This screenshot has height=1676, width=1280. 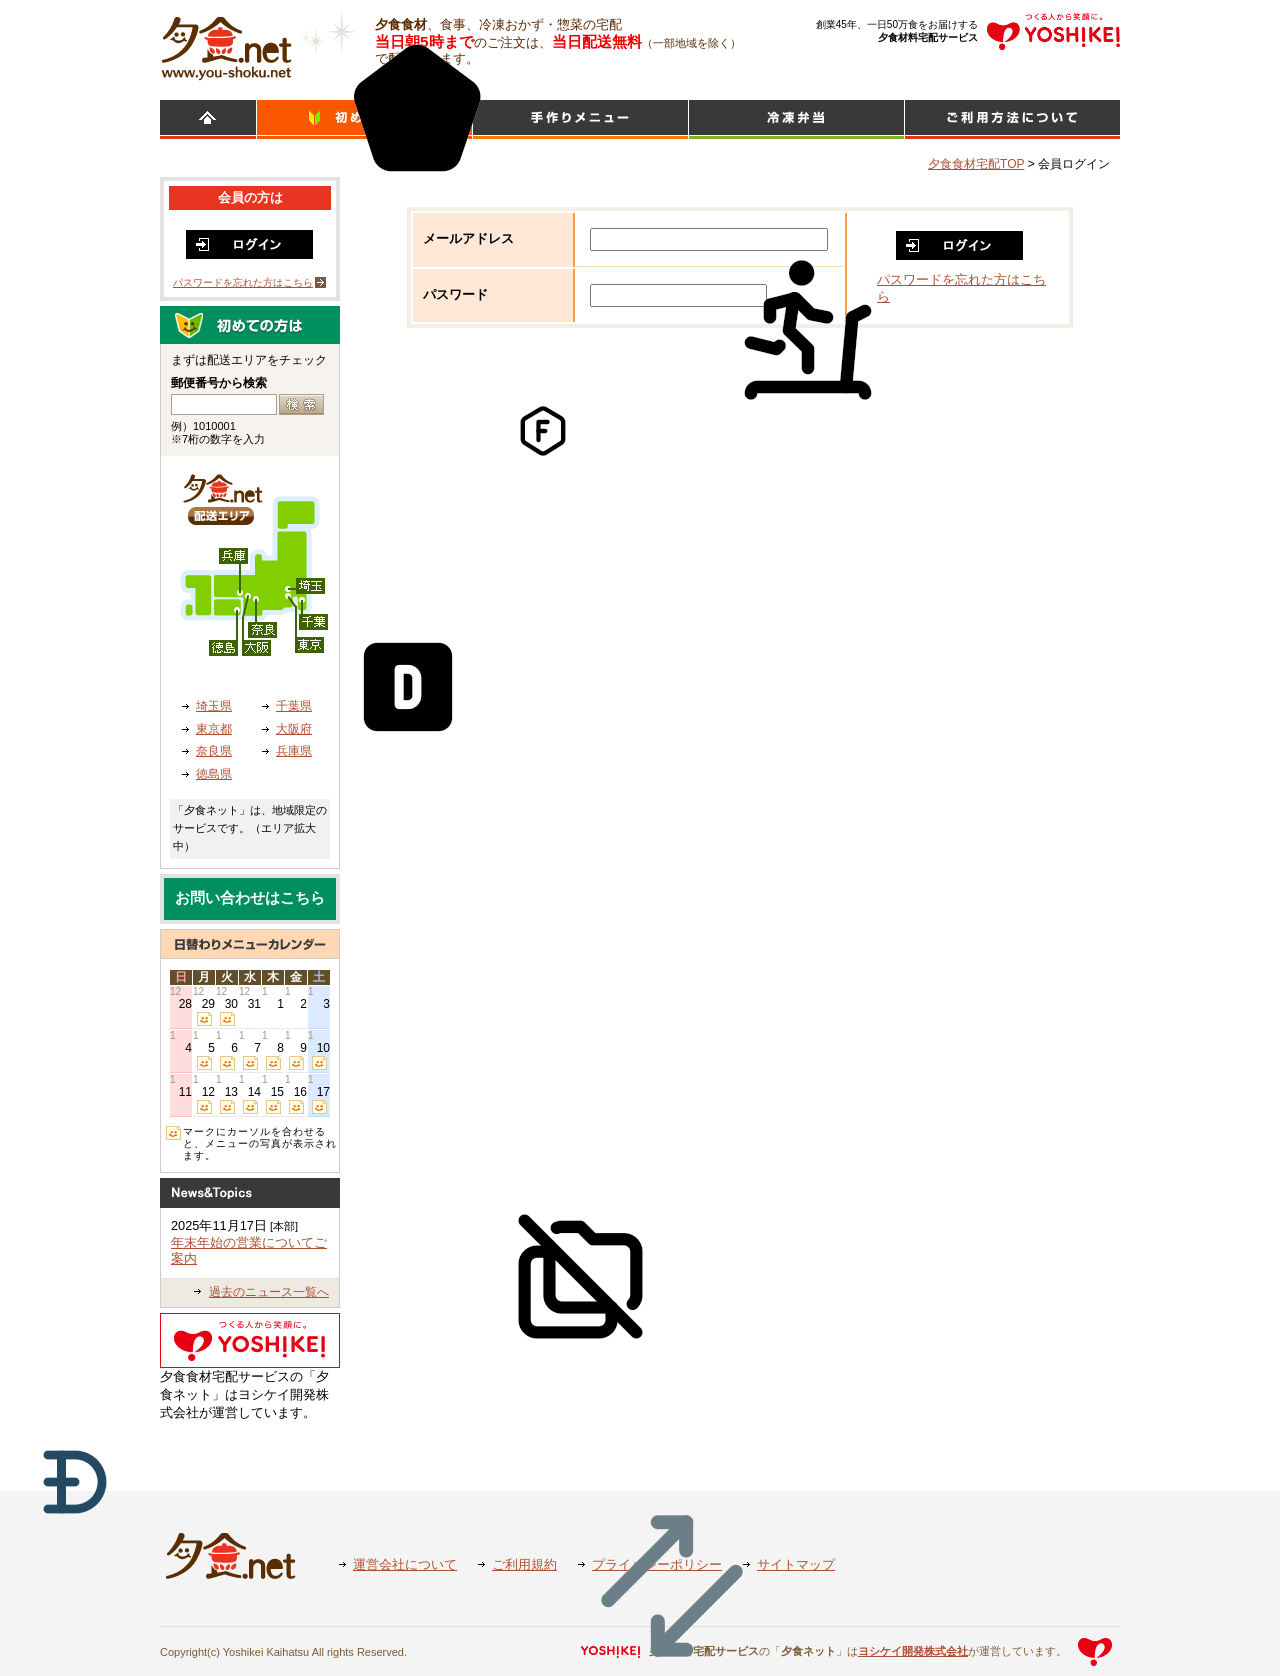 I want to click on access fitness or workout tracking features, so click(x=808, y=330).